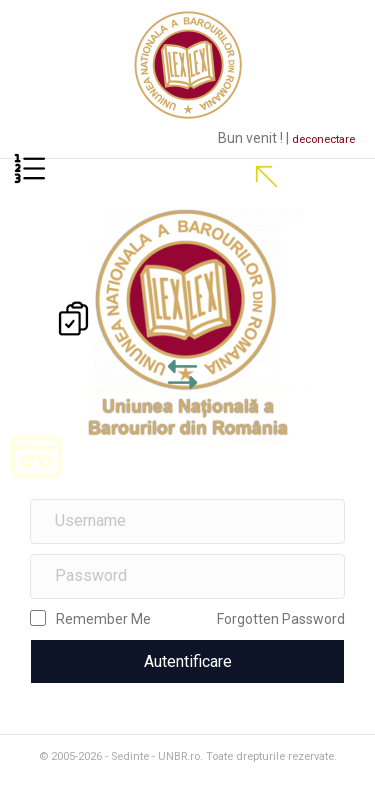 The height and width of the screenshot is (792, 375). What do you see at coordinates (36, 457) in the screenshot?
I see `access video archive or recordings` at bounding box center [36, 457].